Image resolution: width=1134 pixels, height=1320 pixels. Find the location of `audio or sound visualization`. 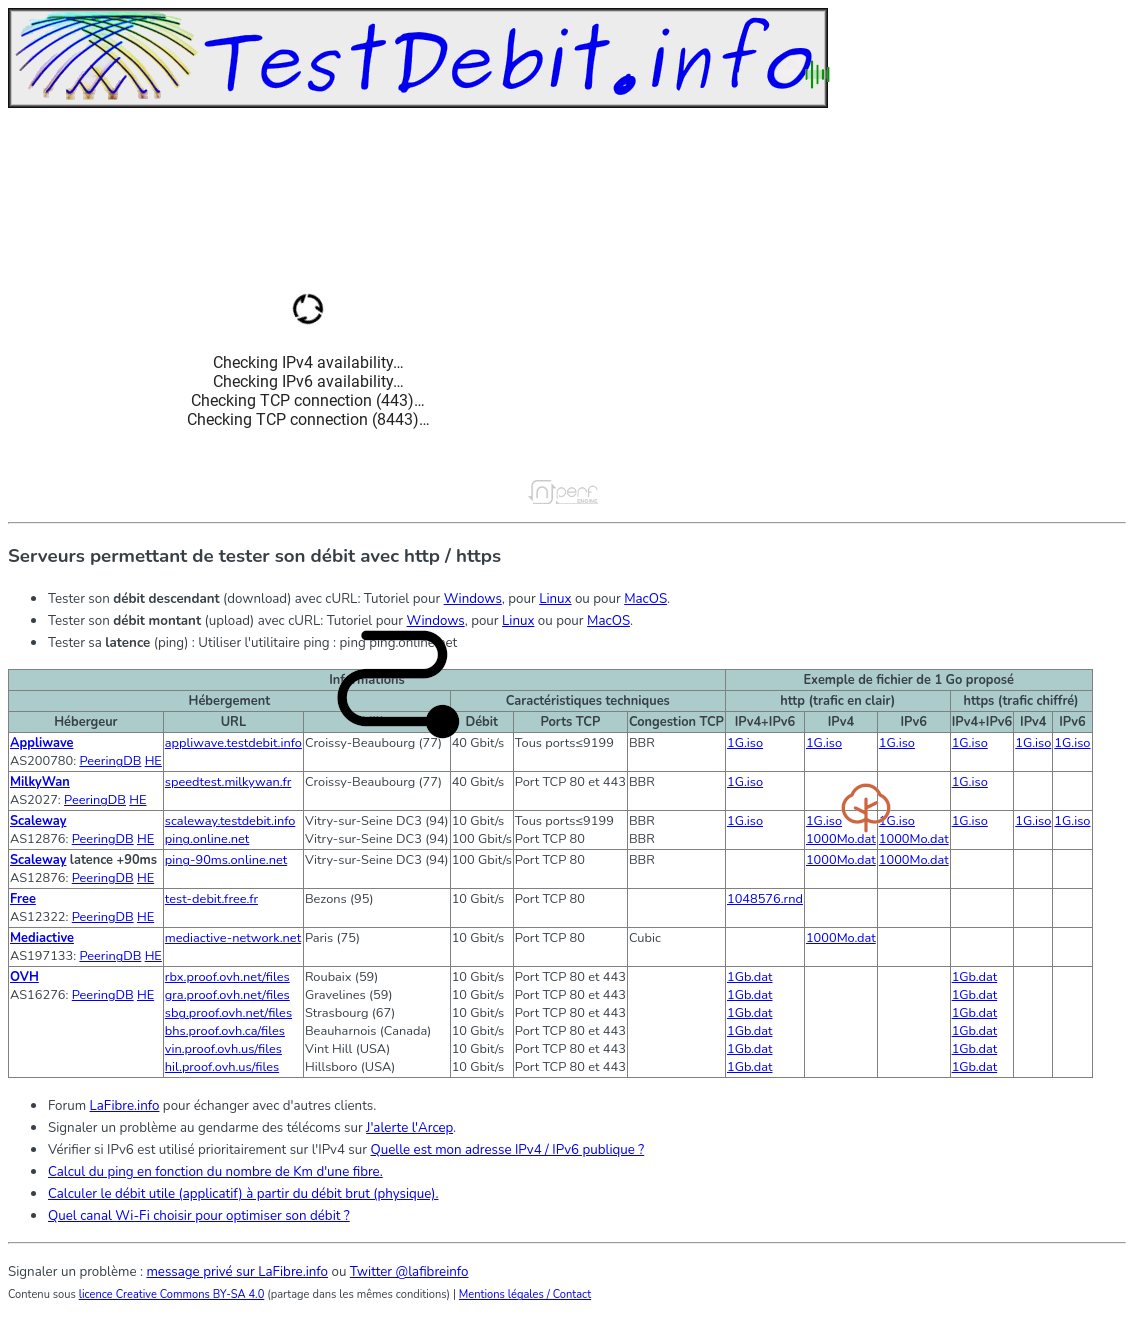

audio or sound visualization is located at coordinates (817, 74).